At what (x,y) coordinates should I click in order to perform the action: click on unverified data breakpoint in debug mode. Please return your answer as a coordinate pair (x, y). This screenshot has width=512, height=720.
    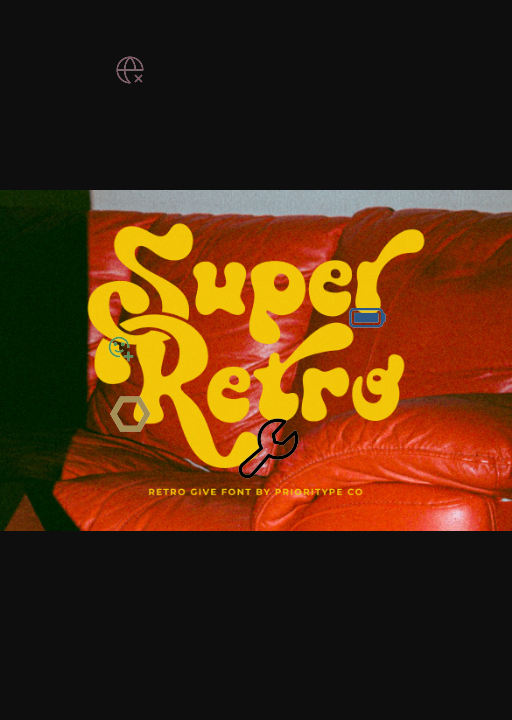
    Looking at the image, I should click on (132, 414).